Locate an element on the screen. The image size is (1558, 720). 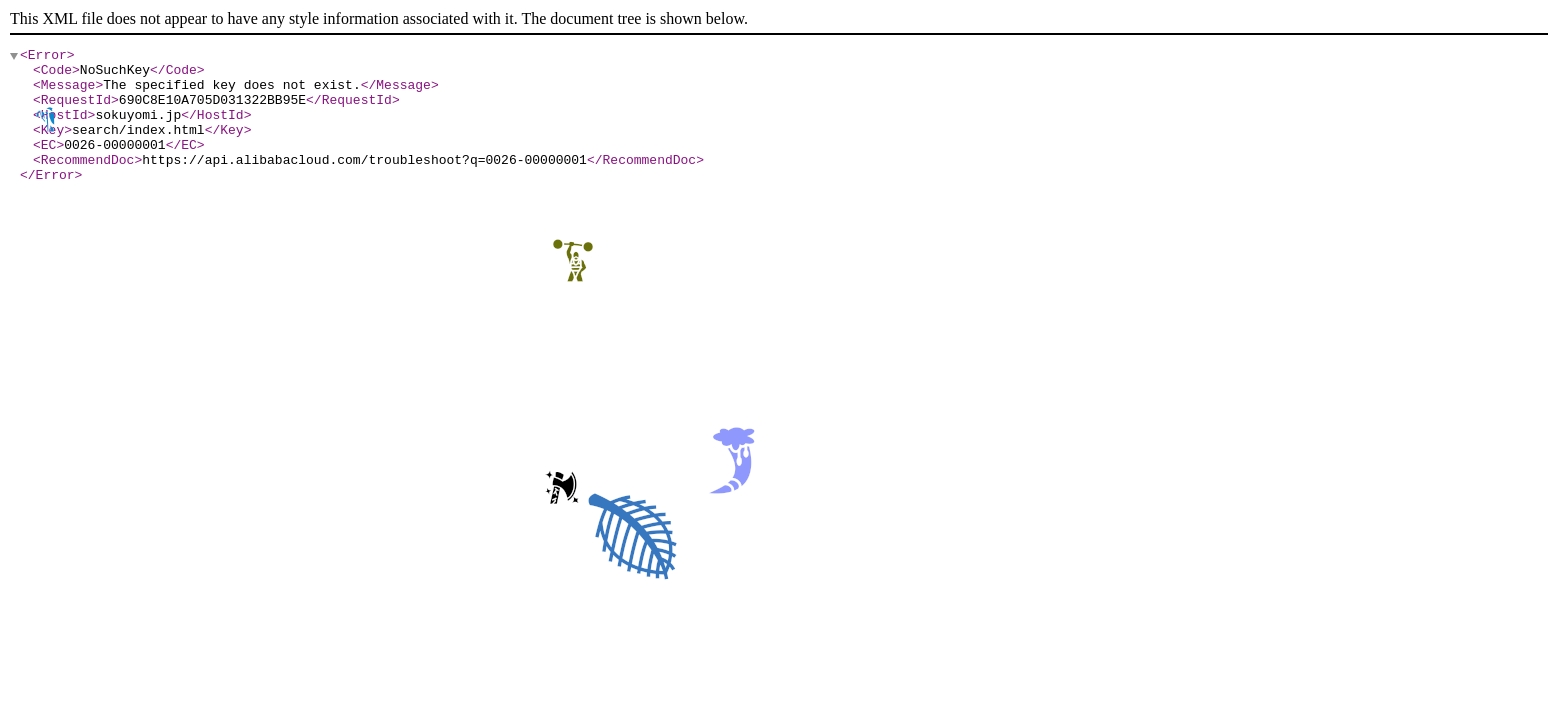
access strength training or workout features is located at coordinates (573, 260).